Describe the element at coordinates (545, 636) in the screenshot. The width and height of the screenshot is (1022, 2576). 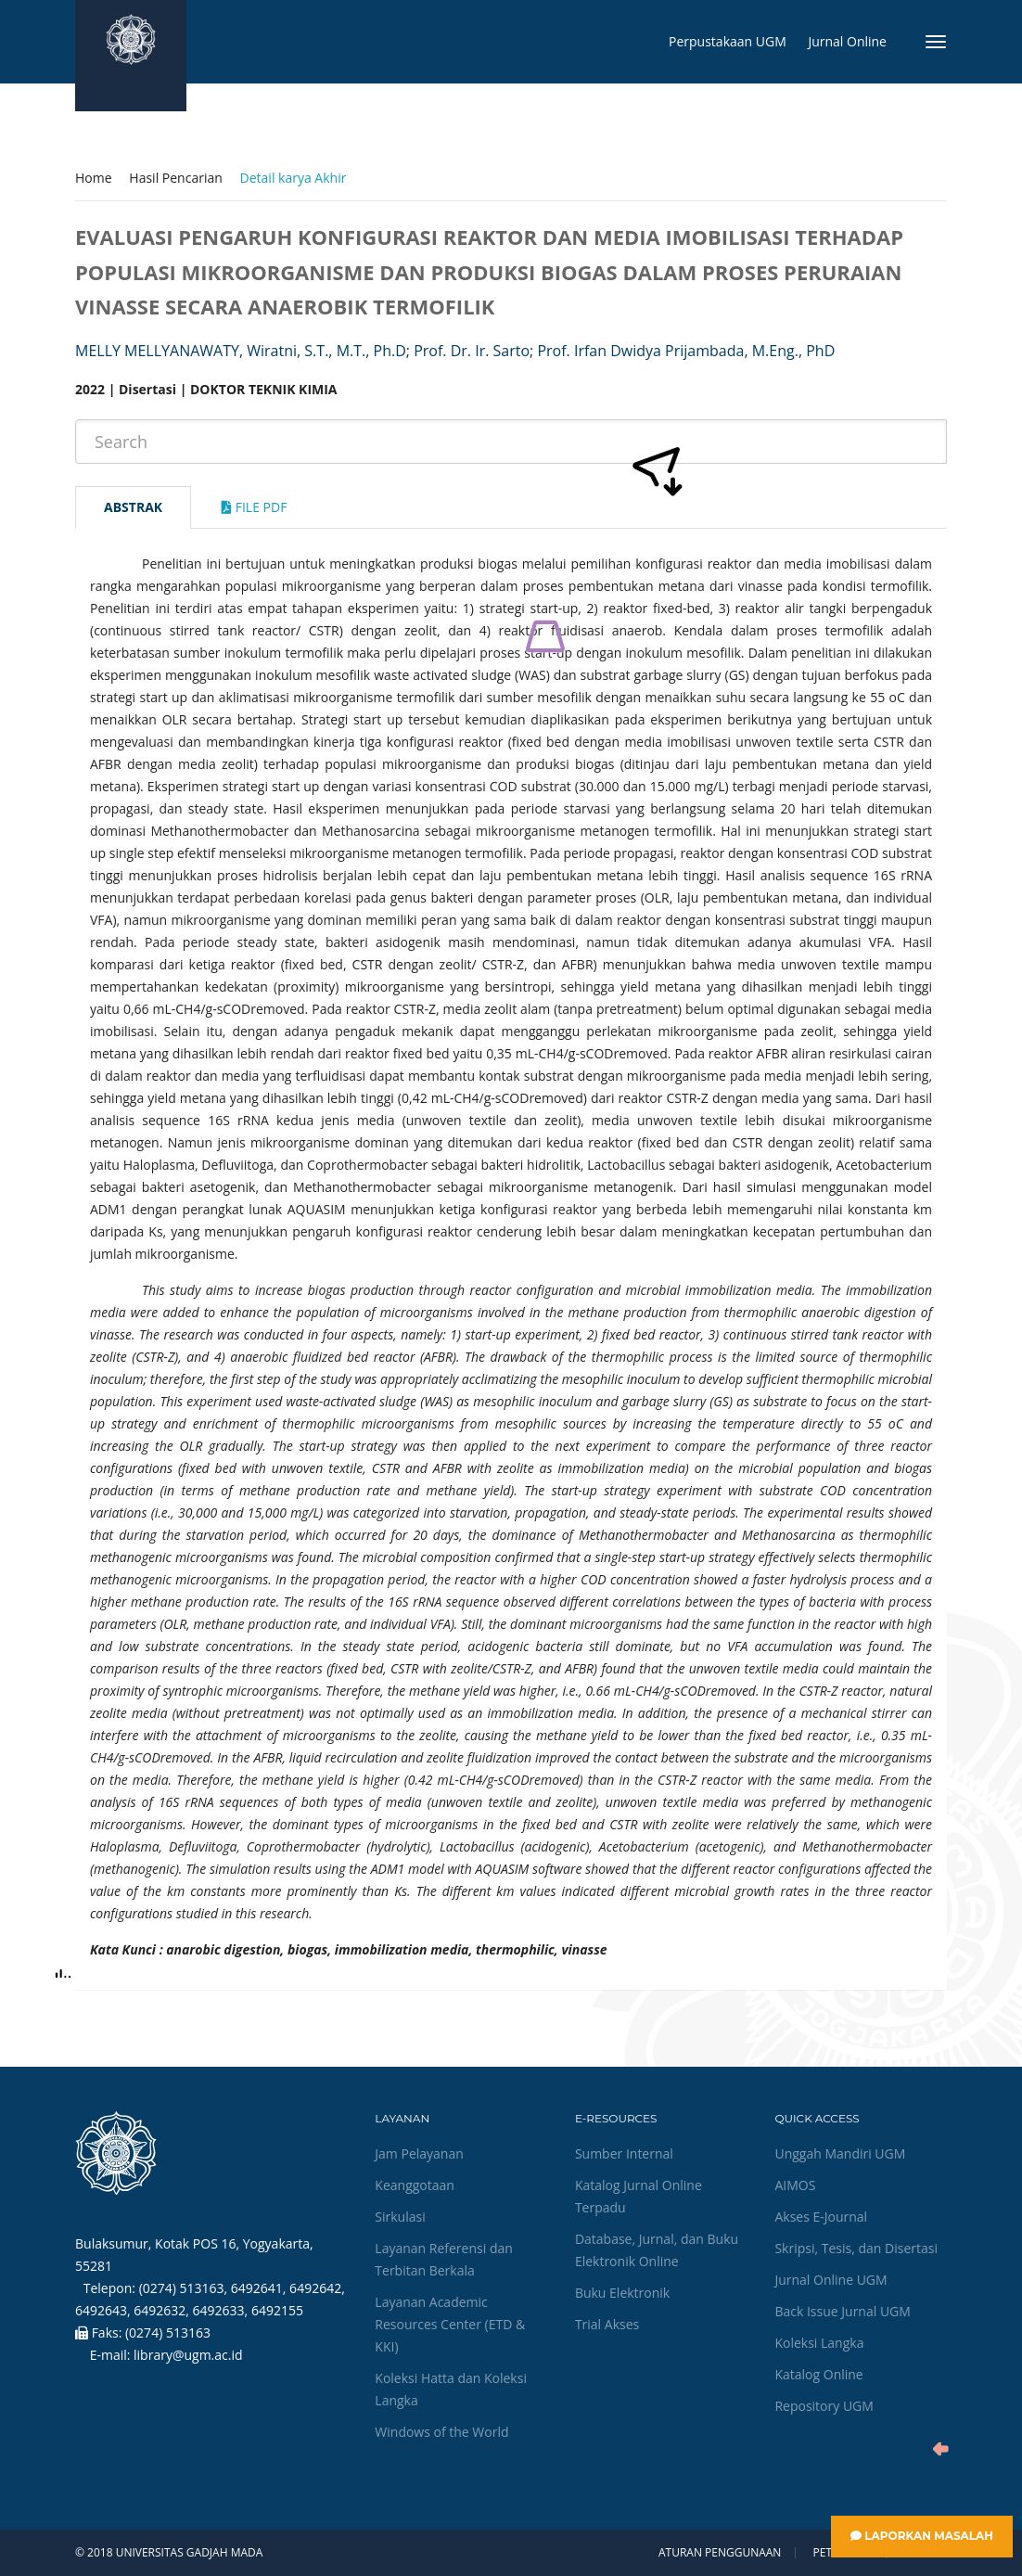
I see `apply vertical skew transformation to selected object` at that location.